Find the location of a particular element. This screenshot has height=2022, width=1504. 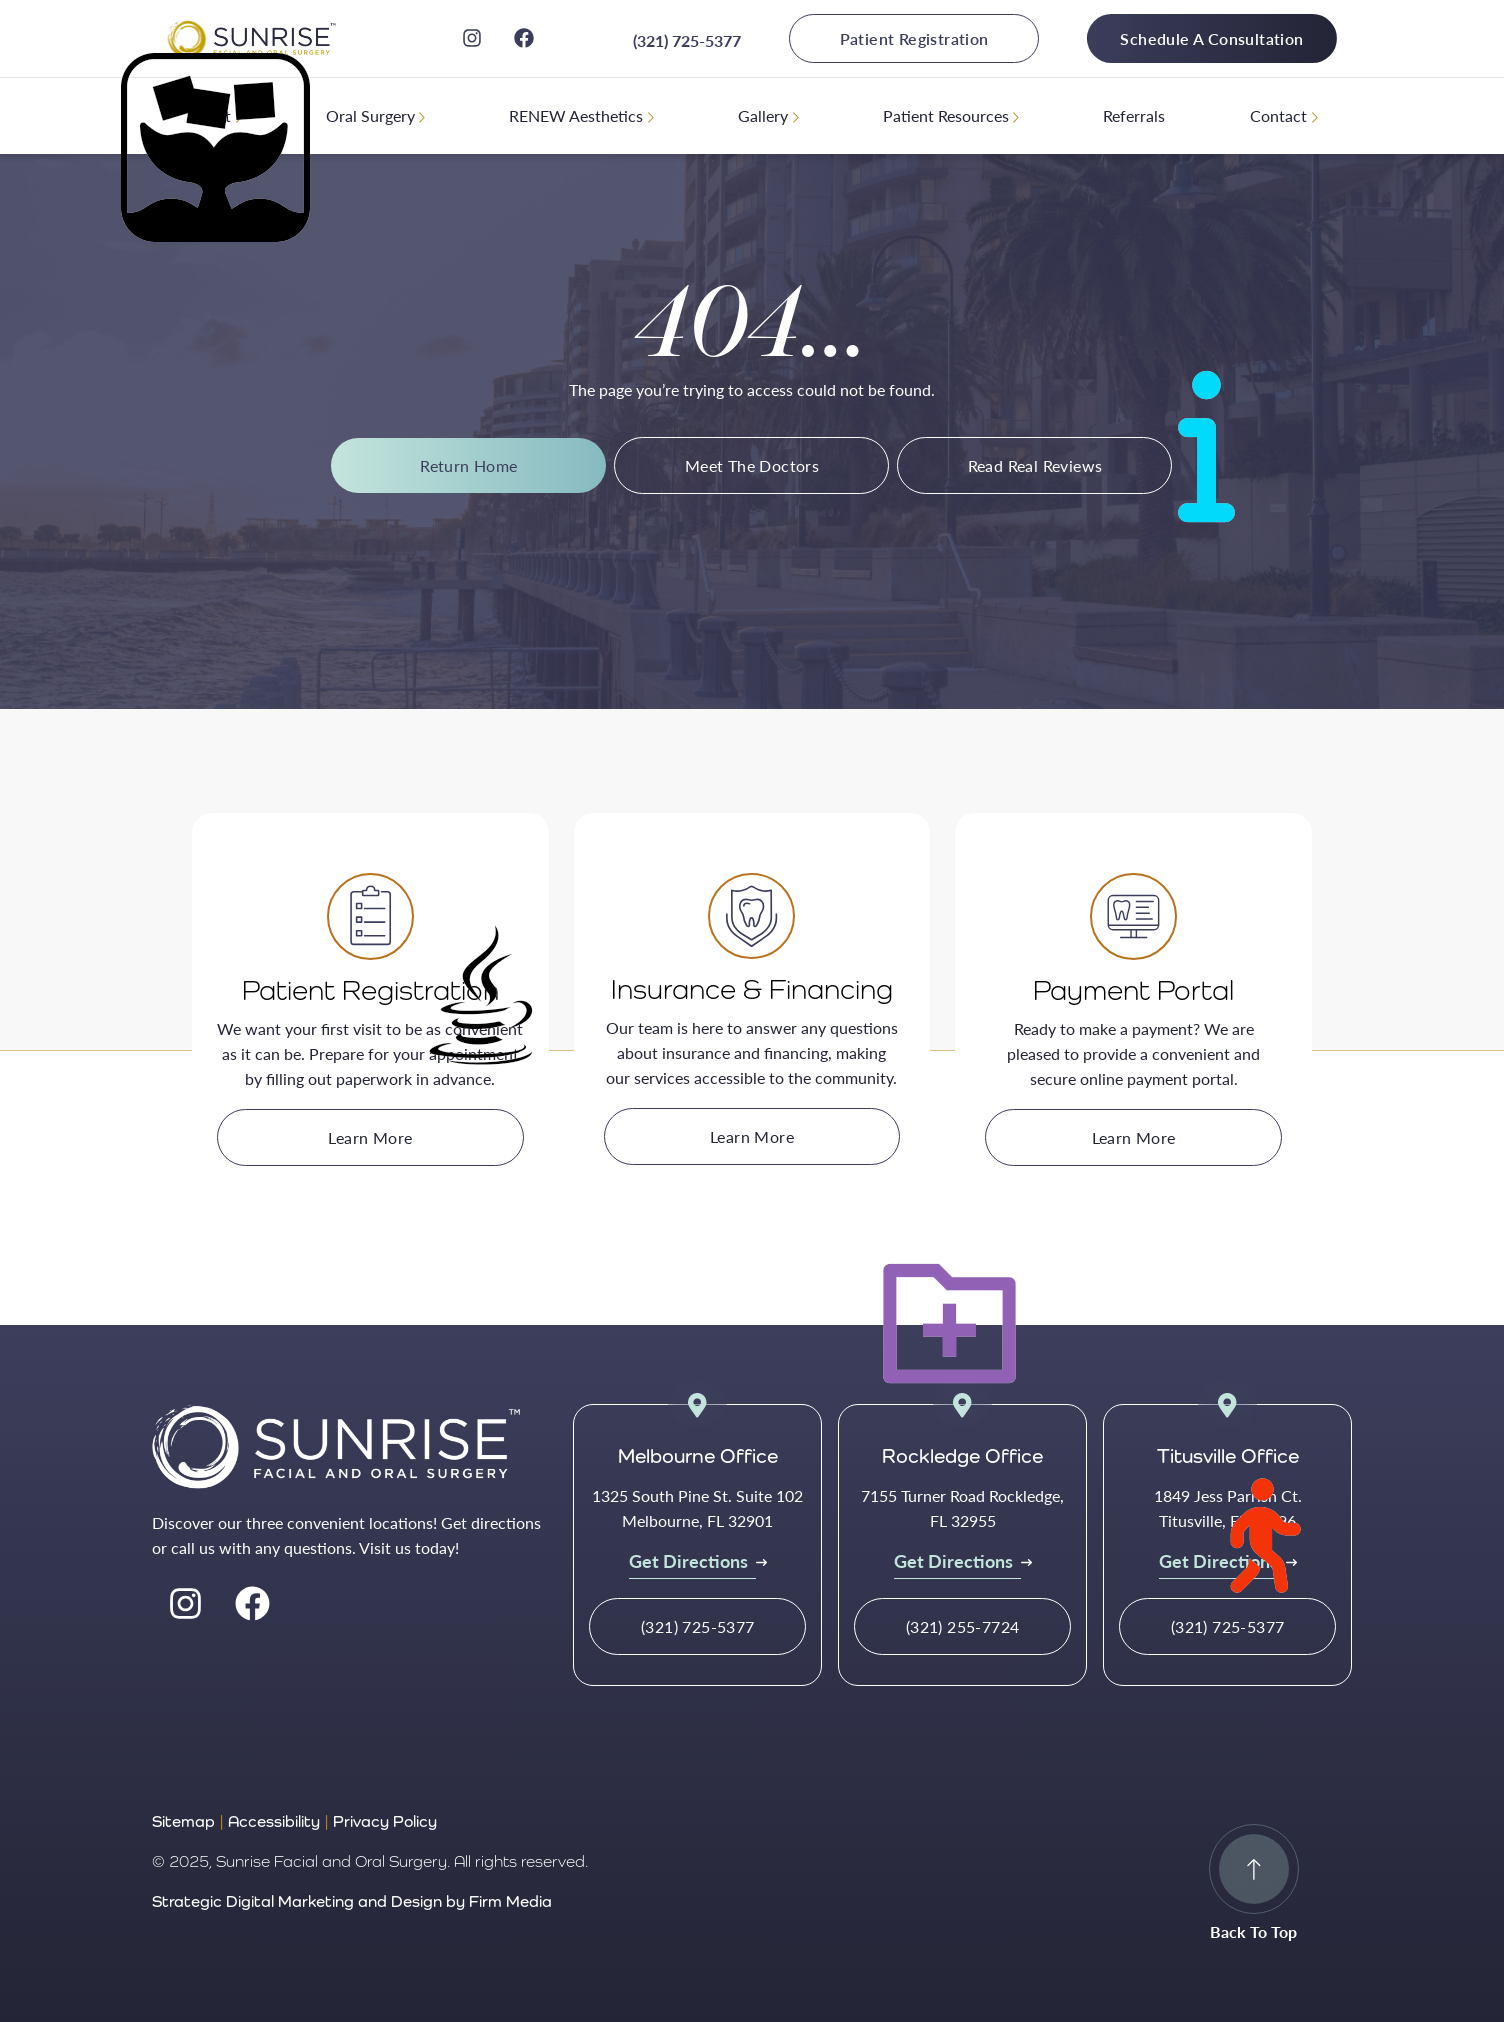

walking directions or pedestrian navigation mode is located at coordinates (1262, 1535).